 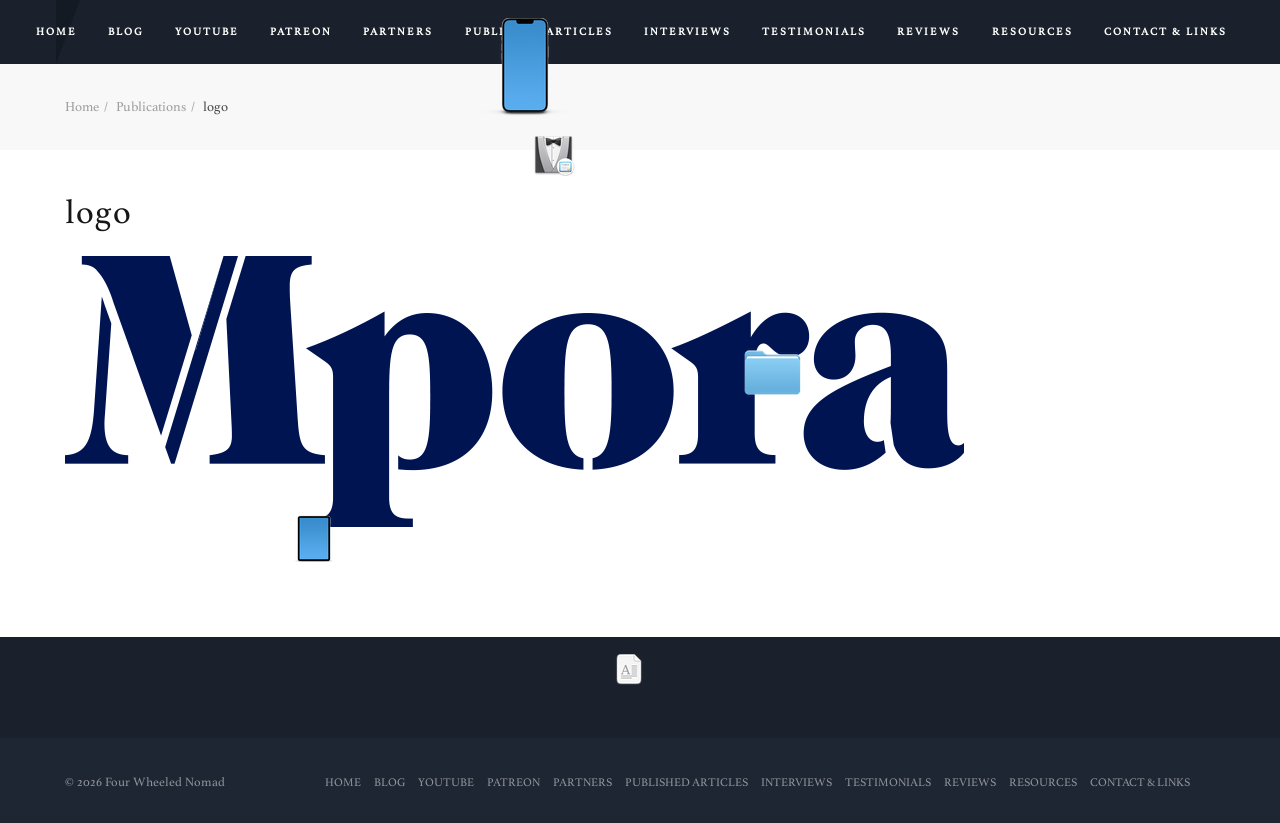 What do you see at coordinates (525, 67) in the screenshot?
I see `iPhone 13 Pro device icon` at bounding box center [525, 67].